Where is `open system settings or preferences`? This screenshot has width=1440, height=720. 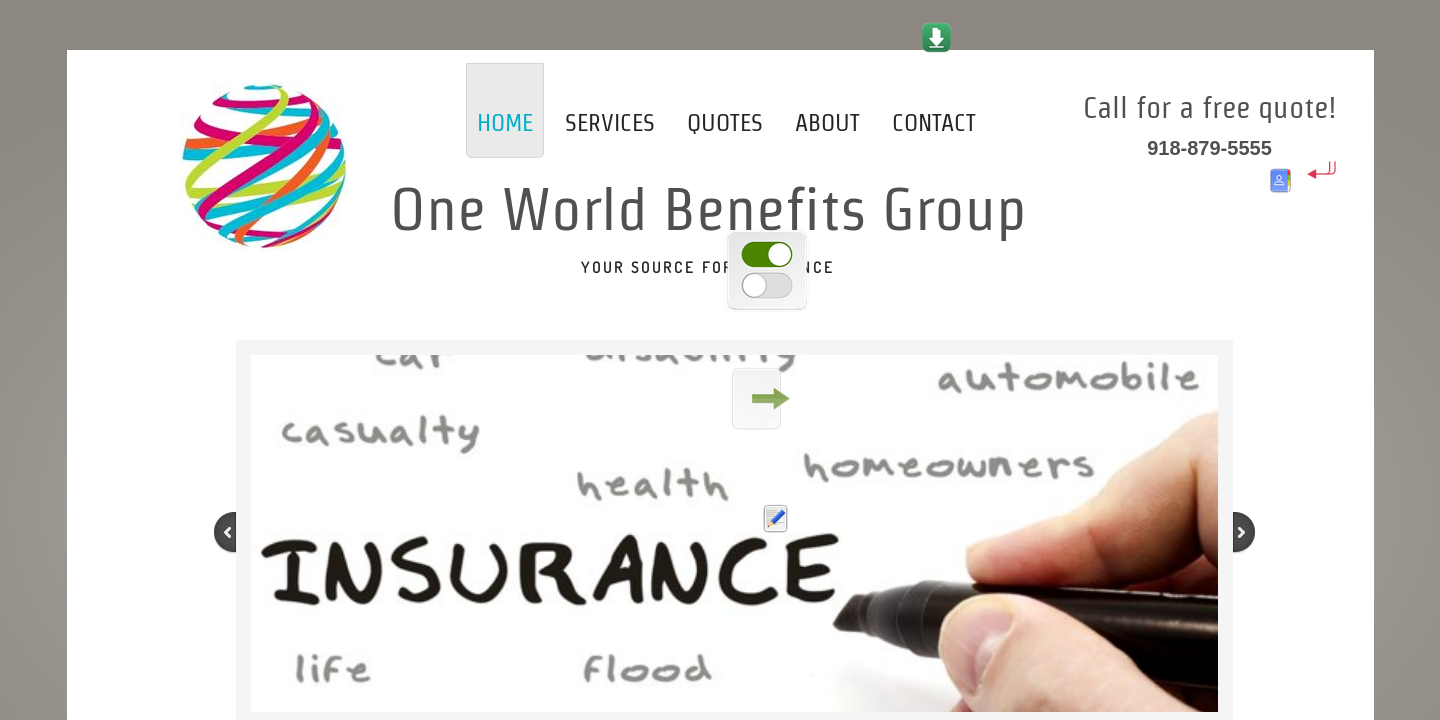 open system settings or preferences is located at coordinates (767, 270).